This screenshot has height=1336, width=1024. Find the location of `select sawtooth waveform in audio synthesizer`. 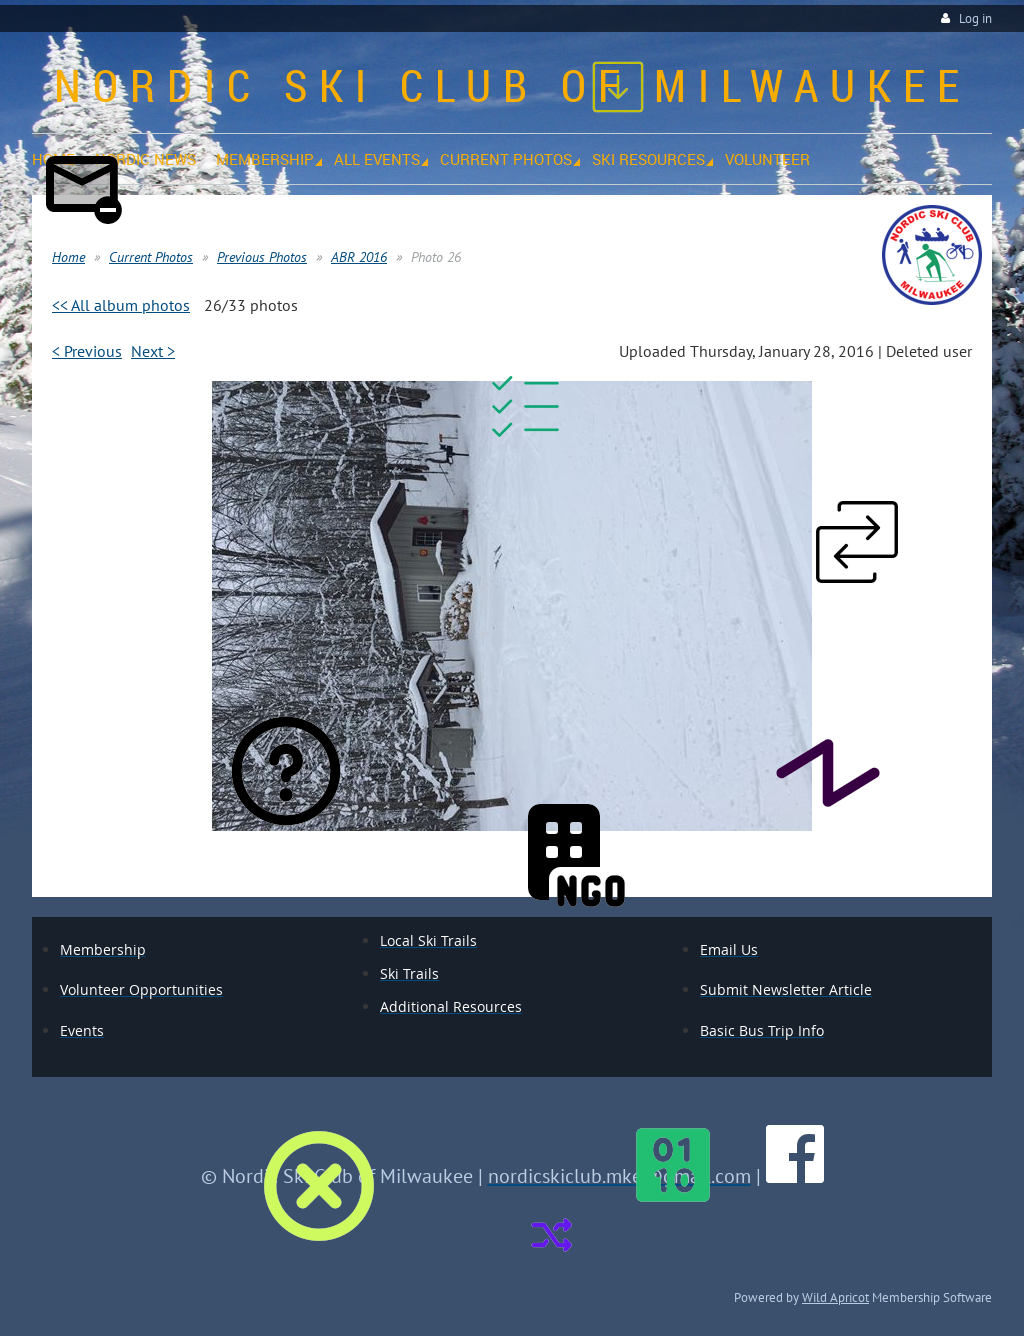

select sawtooth waveform in audio synthesizer is located at coordinates (828, 773).